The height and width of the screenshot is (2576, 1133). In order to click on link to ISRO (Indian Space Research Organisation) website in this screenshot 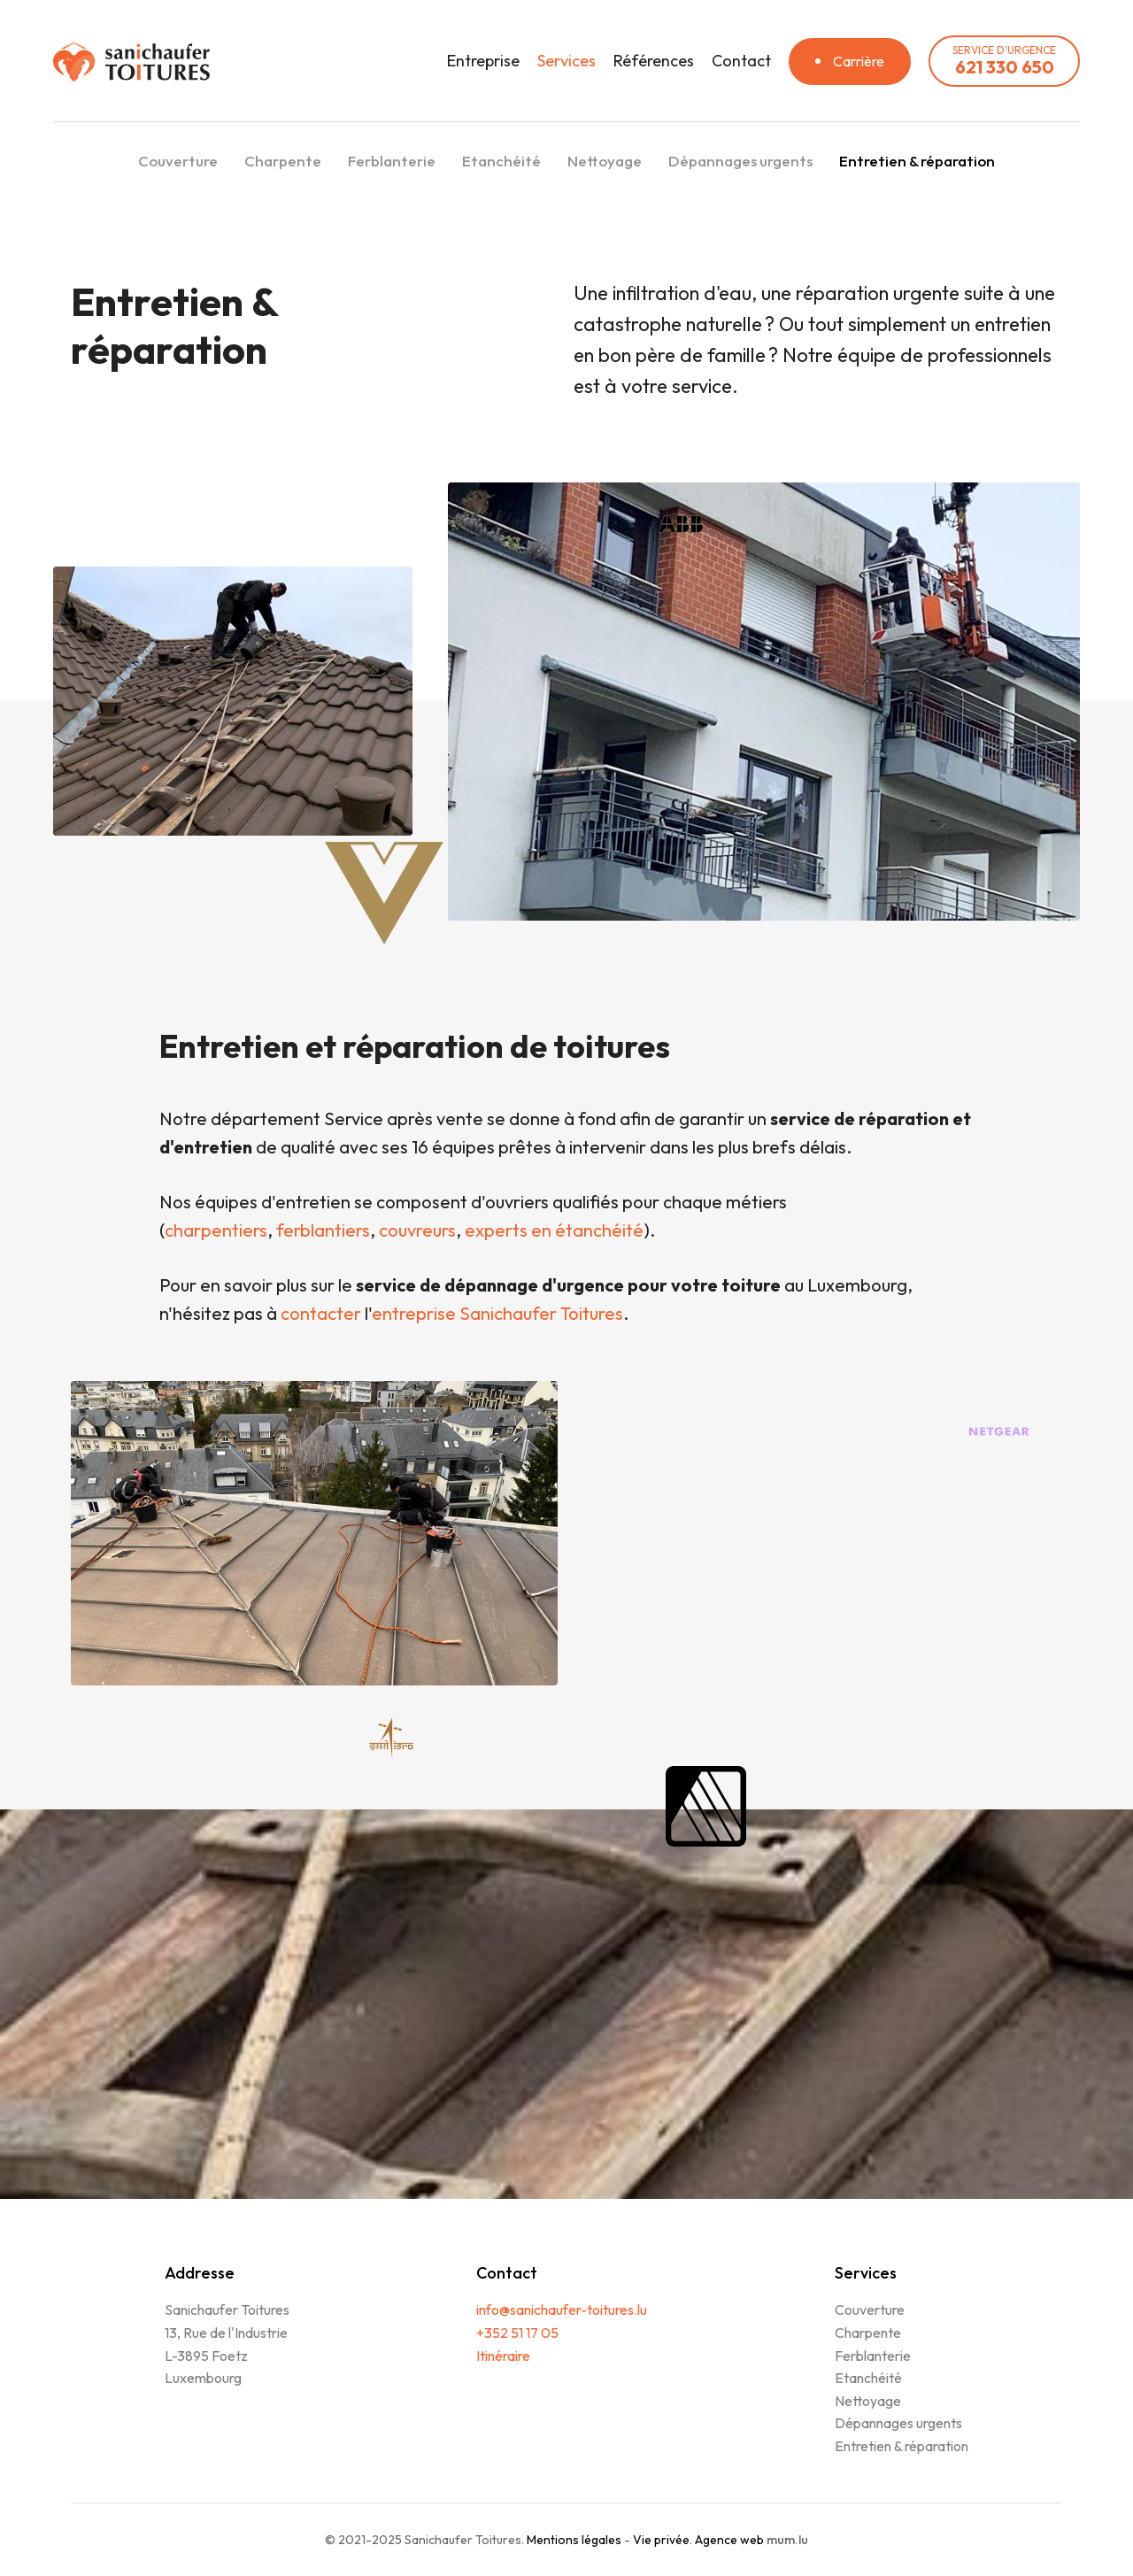, I will do `click(391, 1739)`.